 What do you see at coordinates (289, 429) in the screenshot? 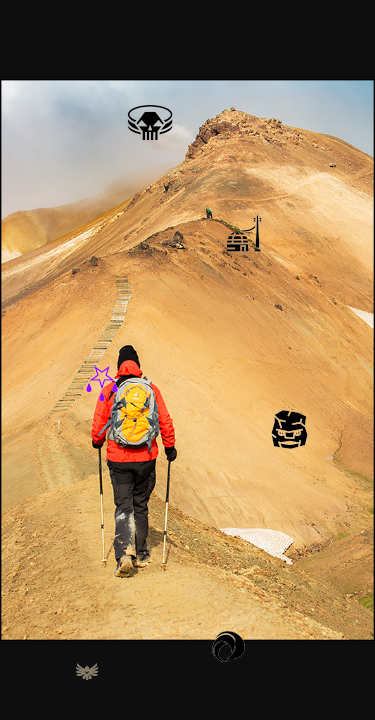
I see `select golem character or unit` at bounding box center [289, 429].